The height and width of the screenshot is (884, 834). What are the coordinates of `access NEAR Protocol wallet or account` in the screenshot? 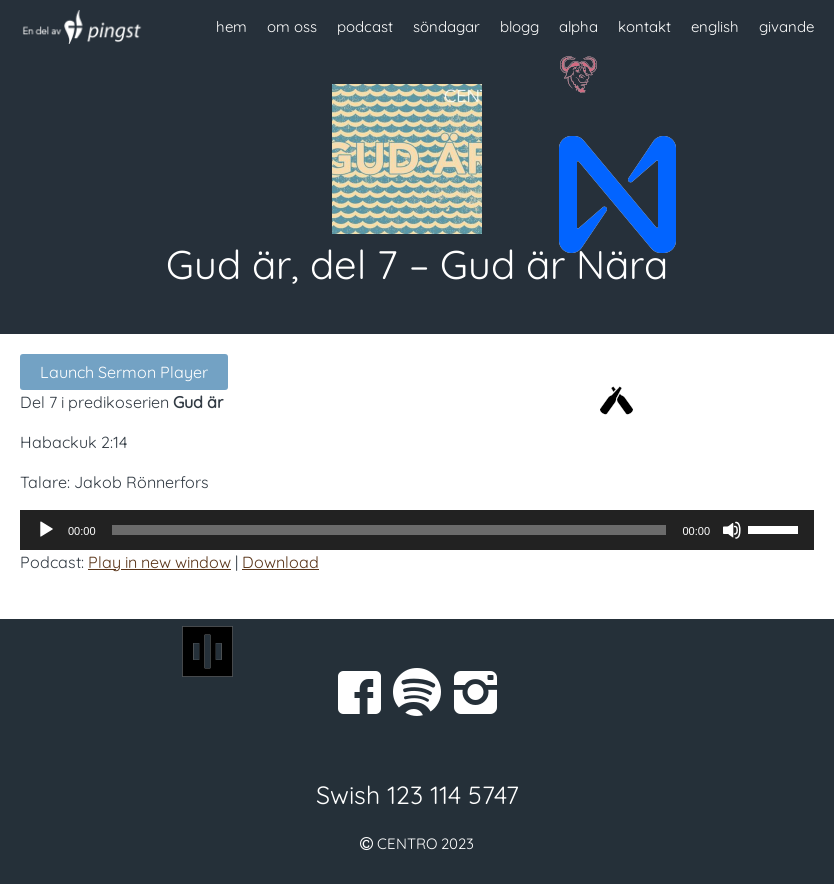 It's located at (617, 194).